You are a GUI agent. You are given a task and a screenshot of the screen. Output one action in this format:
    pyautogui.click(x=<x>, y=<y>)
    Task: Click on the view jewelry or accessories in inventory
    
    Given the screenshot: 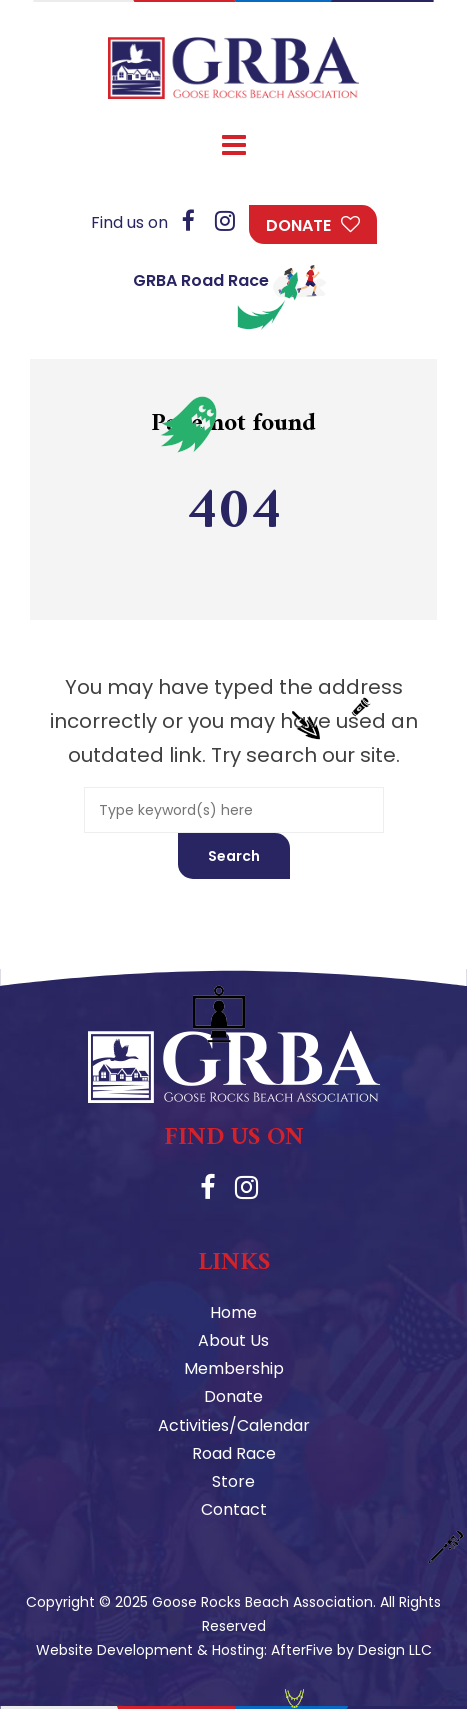 What is the action you would take?
    pyautogui.click(x=294, y=1698)
    